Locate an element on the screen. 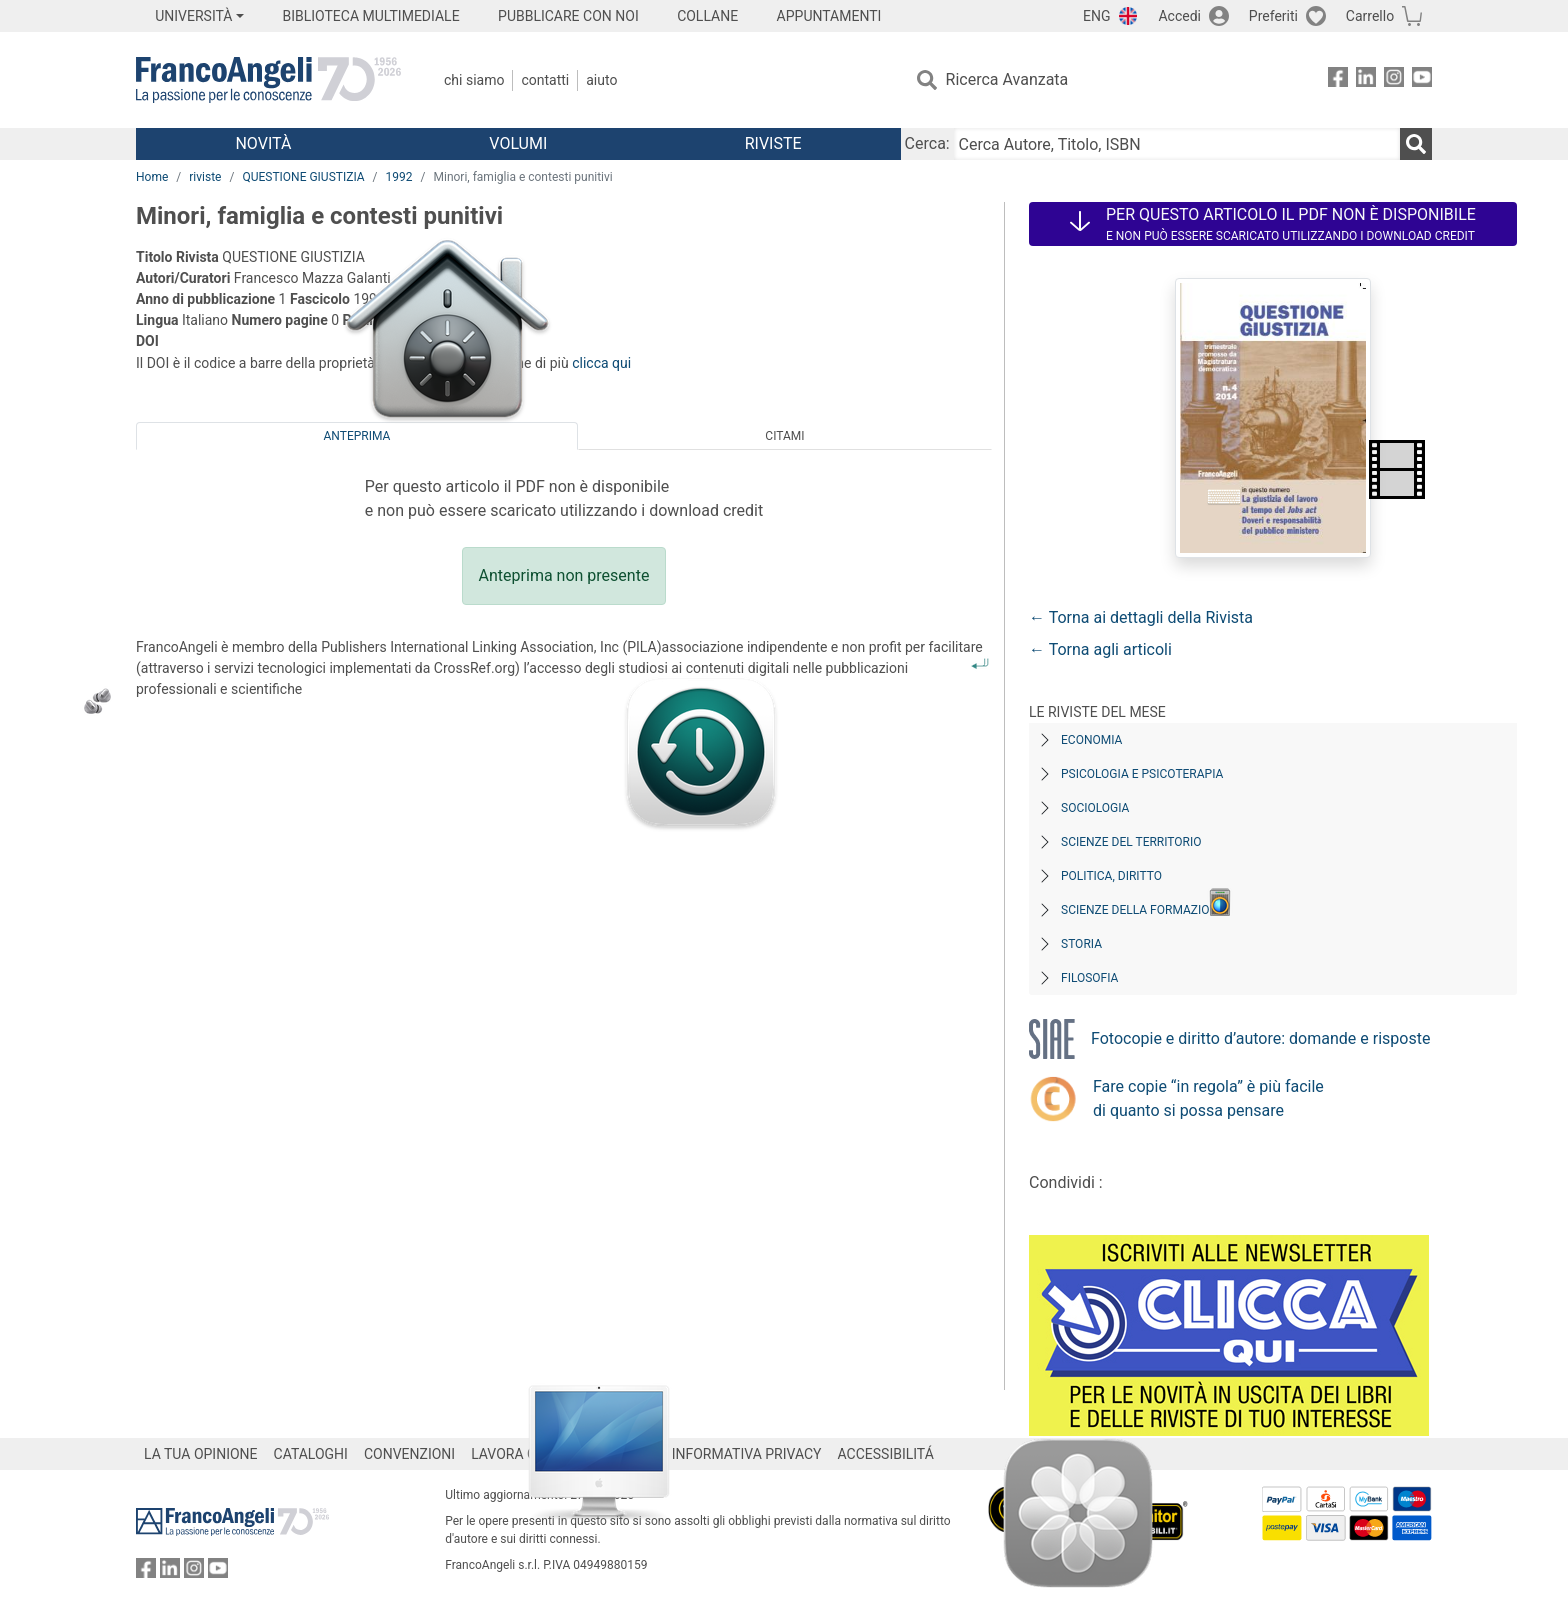 The height and width of the screenshot is (1617, 1568). bluetooth keyboard connected is located at coordinates (1224, 497).